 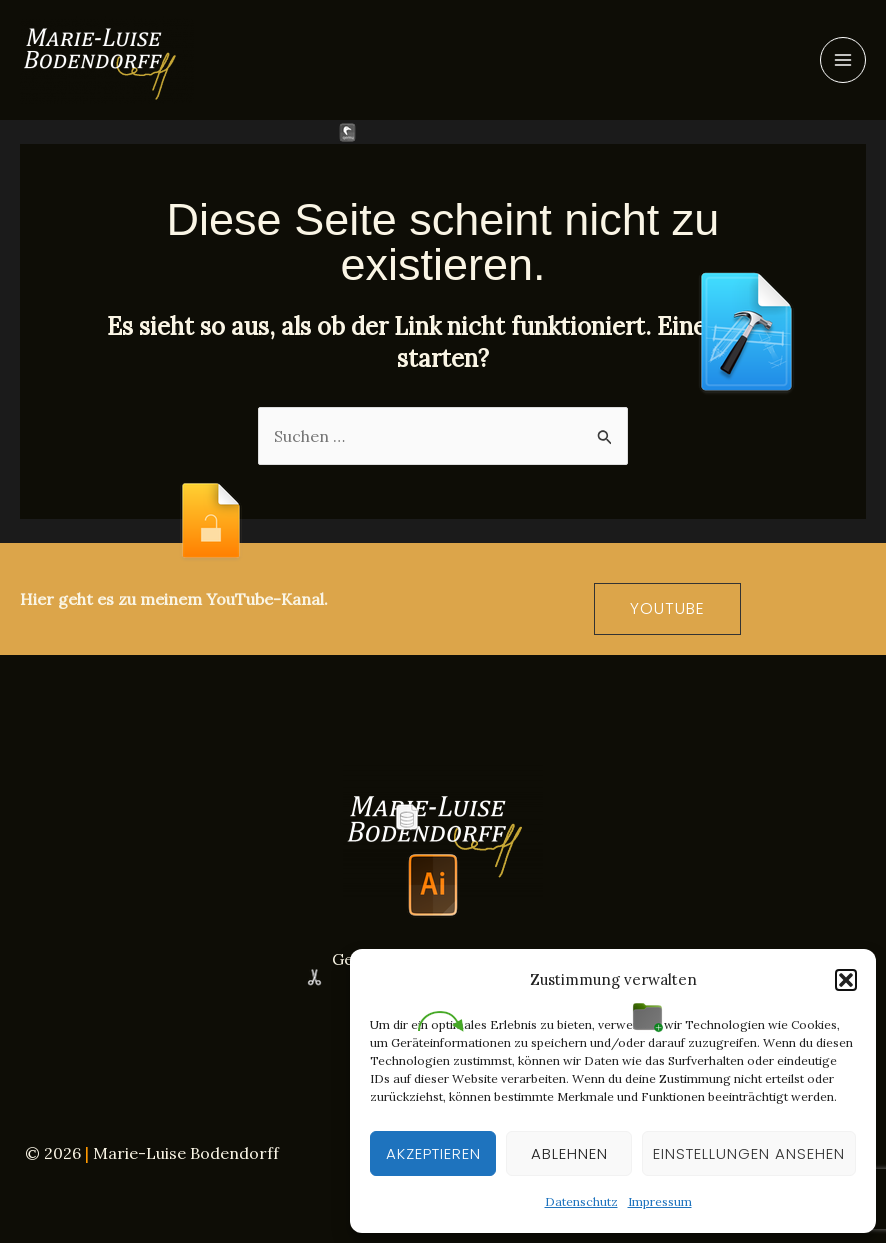 I want to click on makefile document for build automation, so click(x=746, y=331).